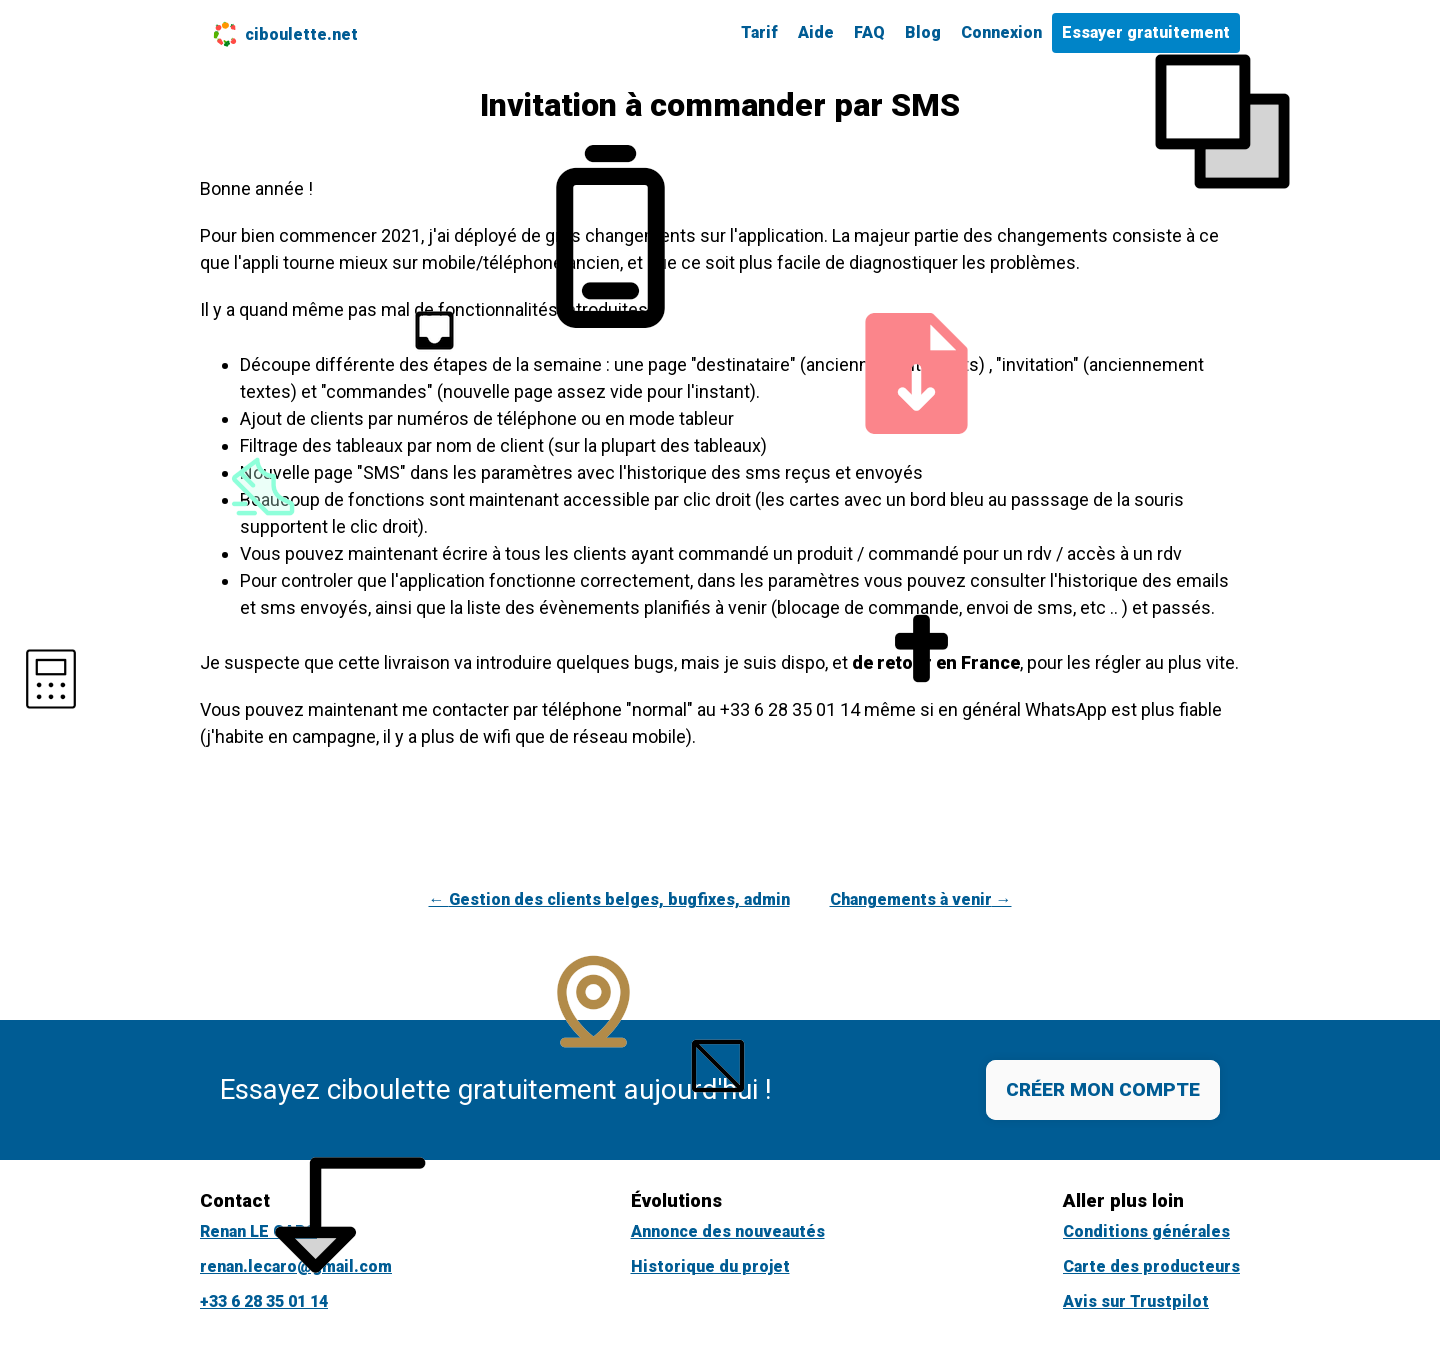 Image resolution: width=1440 pixels, height=1347 pixels. I want to click on go back and down in navigation, so click(344, 1203).